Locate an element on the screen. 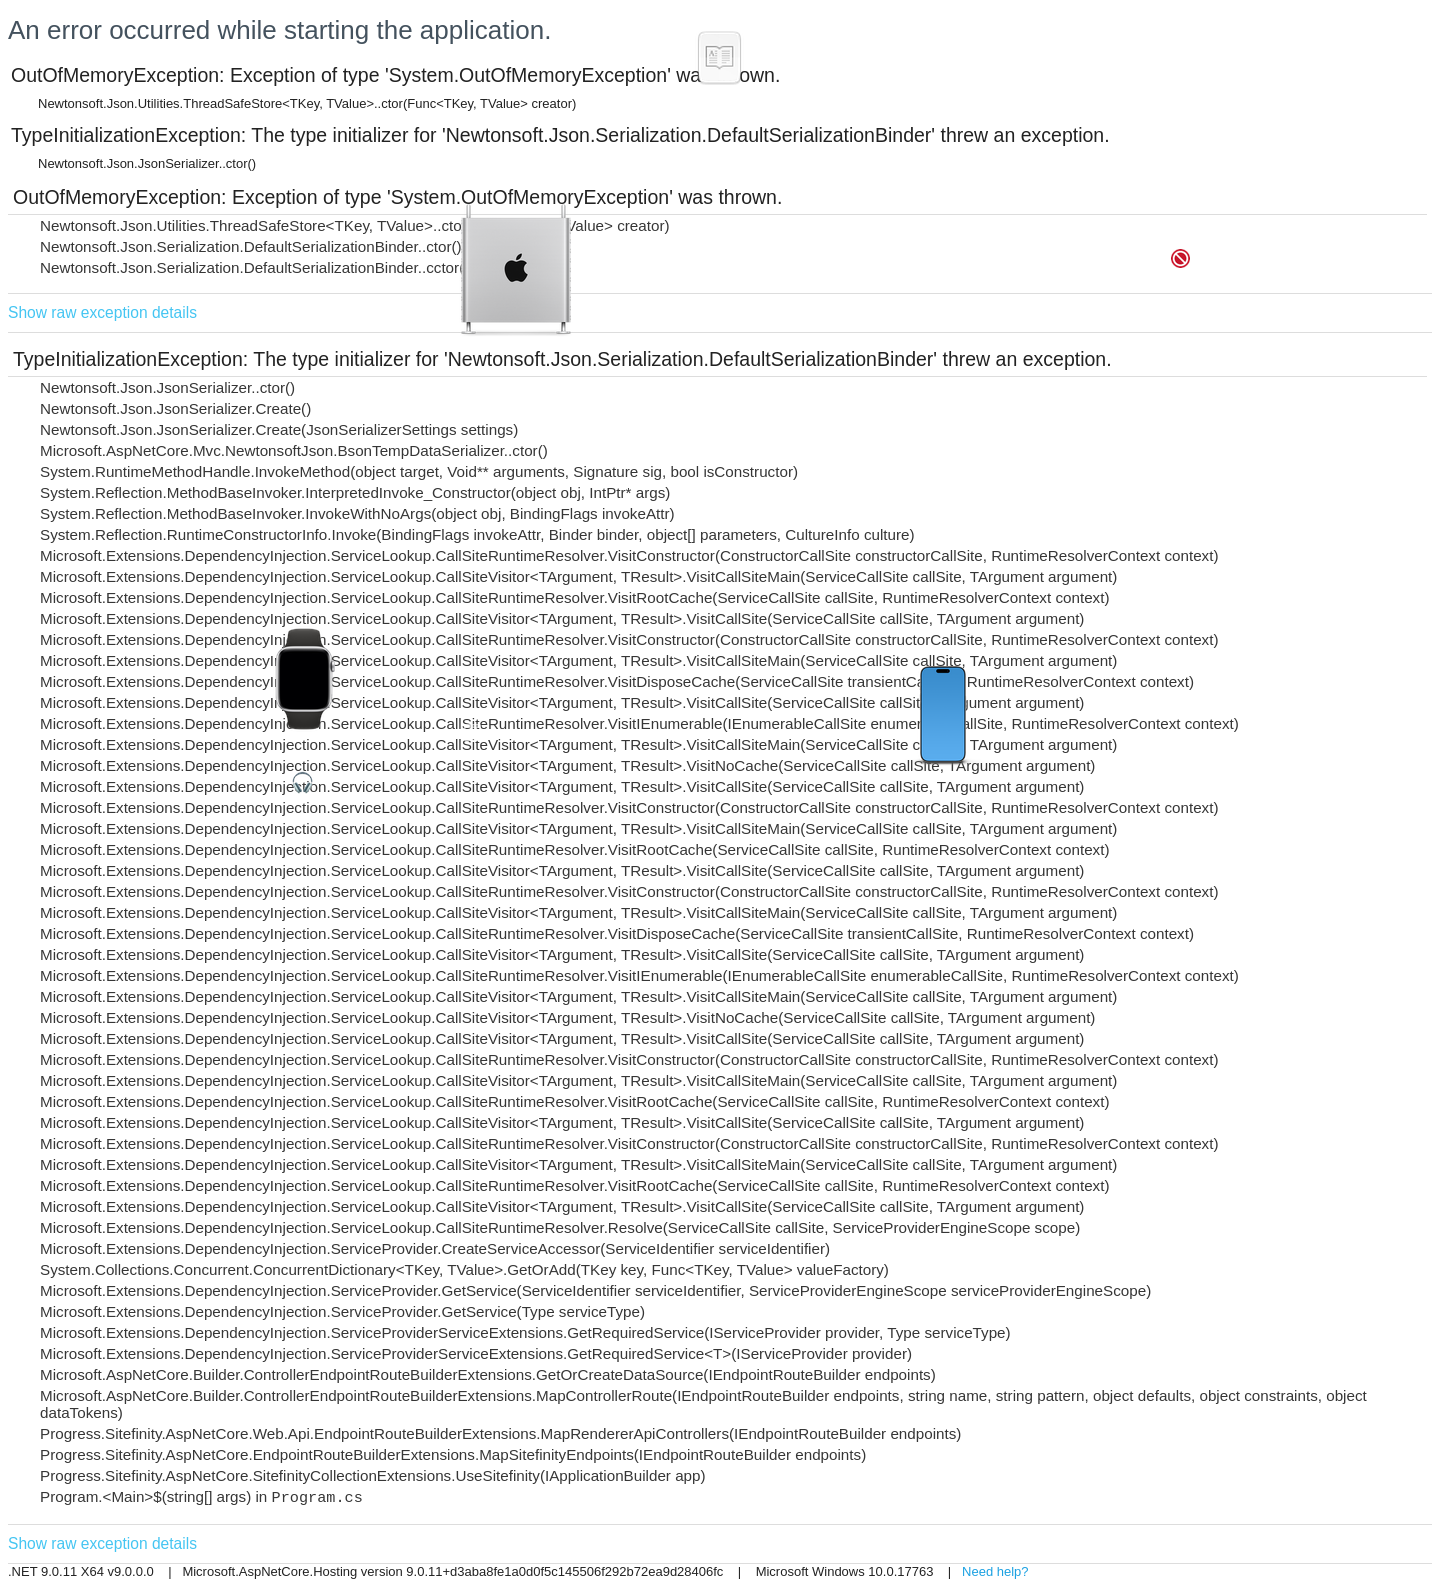  connected iPhone device is located at coordinates (943, 716).